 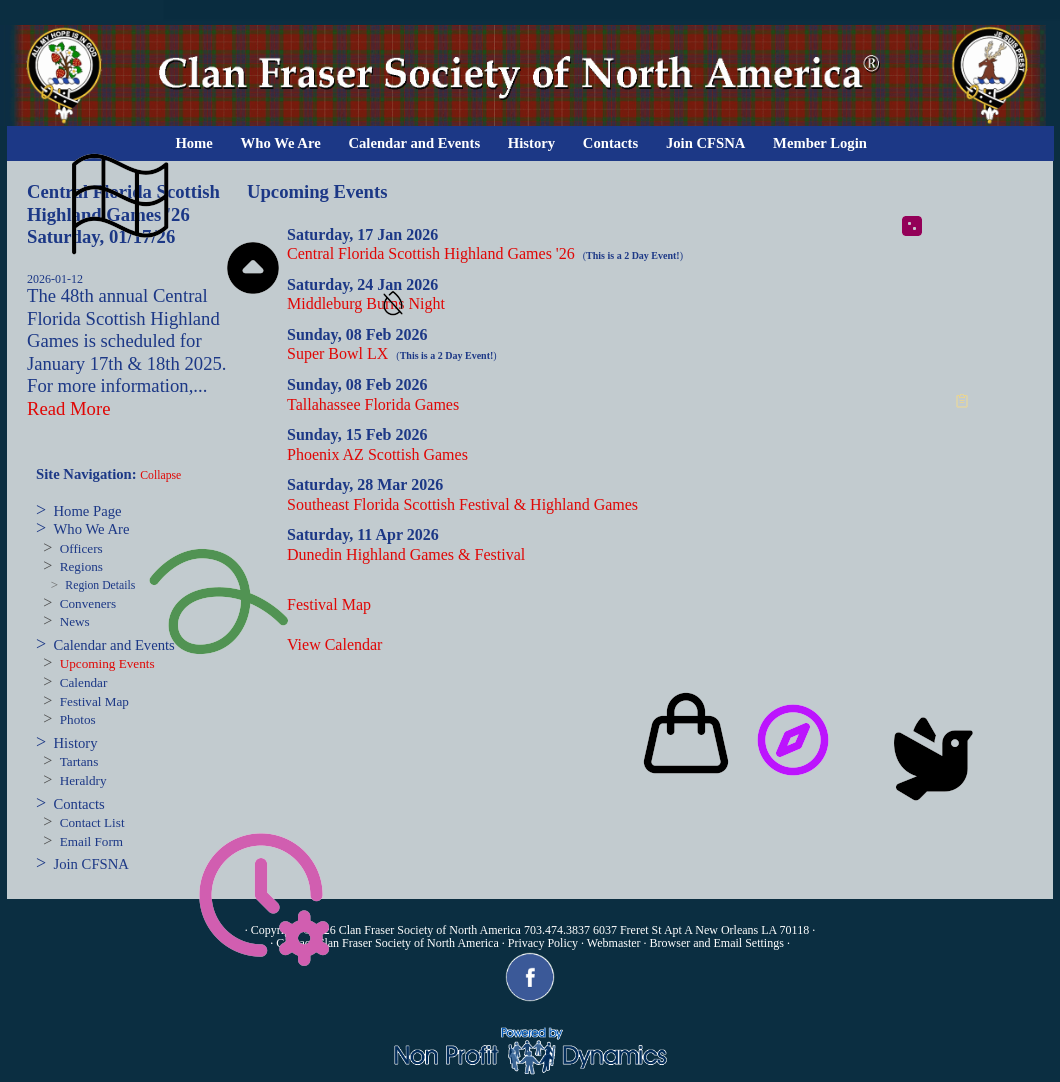 I want to click on indicates peace or harmony settings, so click(x=932, y=761).